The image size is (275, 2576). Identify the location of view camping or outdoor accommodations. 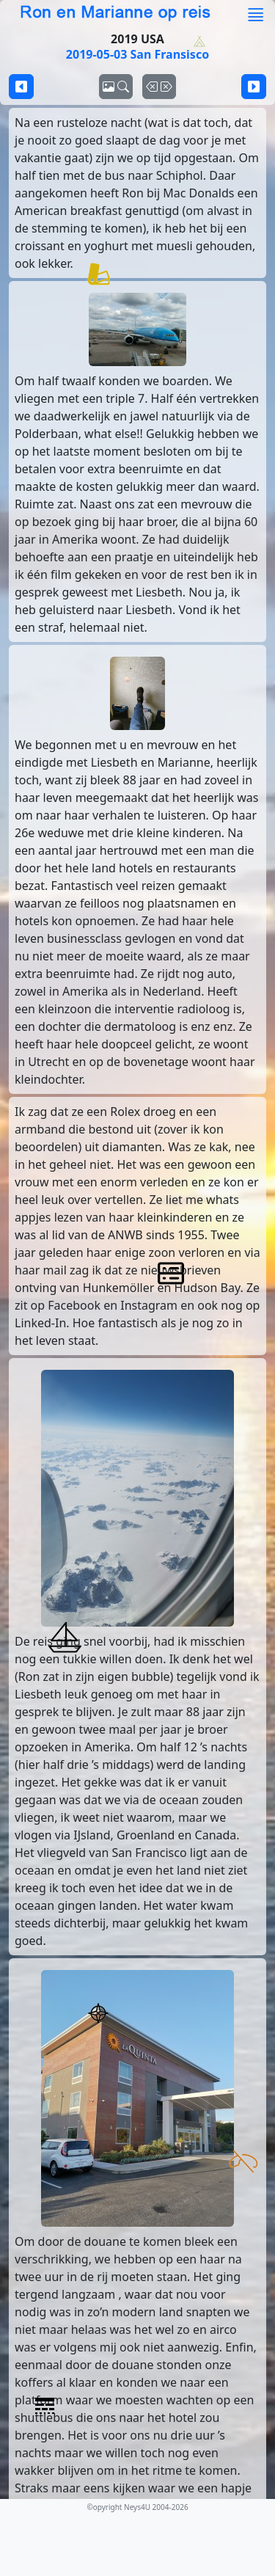
(199, 42).